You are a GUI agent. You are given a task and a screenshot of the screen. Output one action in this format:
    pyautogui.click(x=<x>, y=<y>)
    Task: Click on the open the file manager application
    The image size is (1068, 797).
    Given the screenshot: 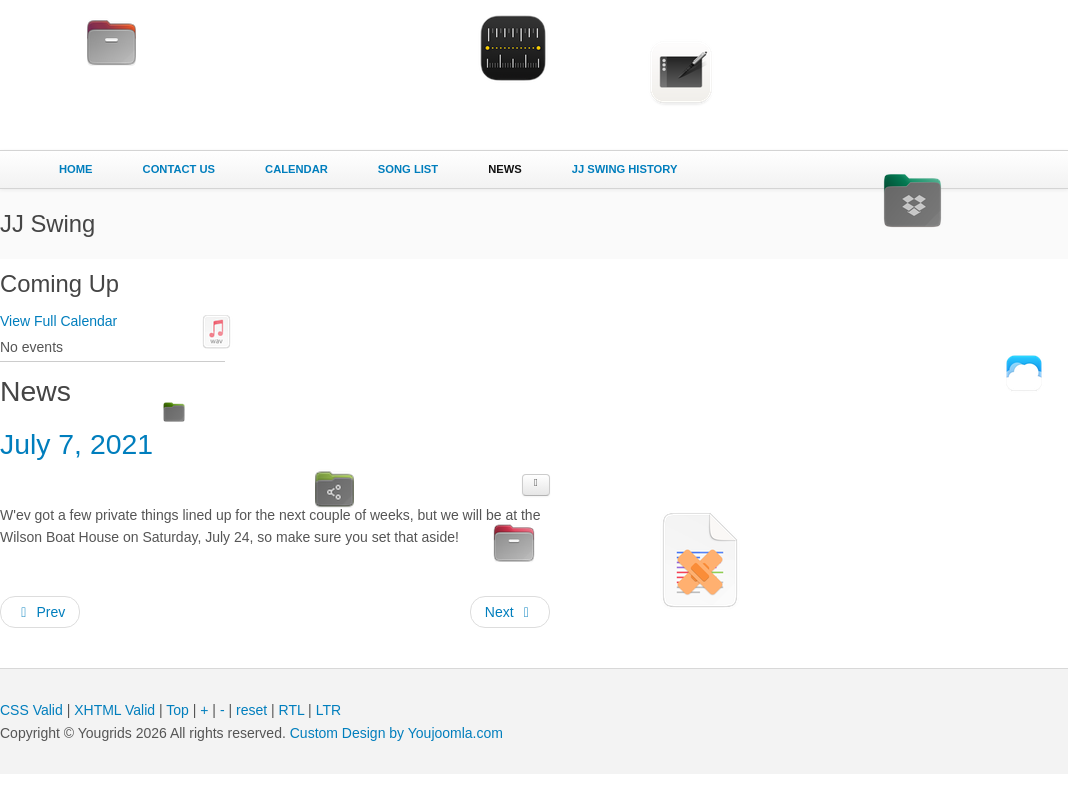 What is the action you would take?
    pyautogui.click(x=514, y=543)
    